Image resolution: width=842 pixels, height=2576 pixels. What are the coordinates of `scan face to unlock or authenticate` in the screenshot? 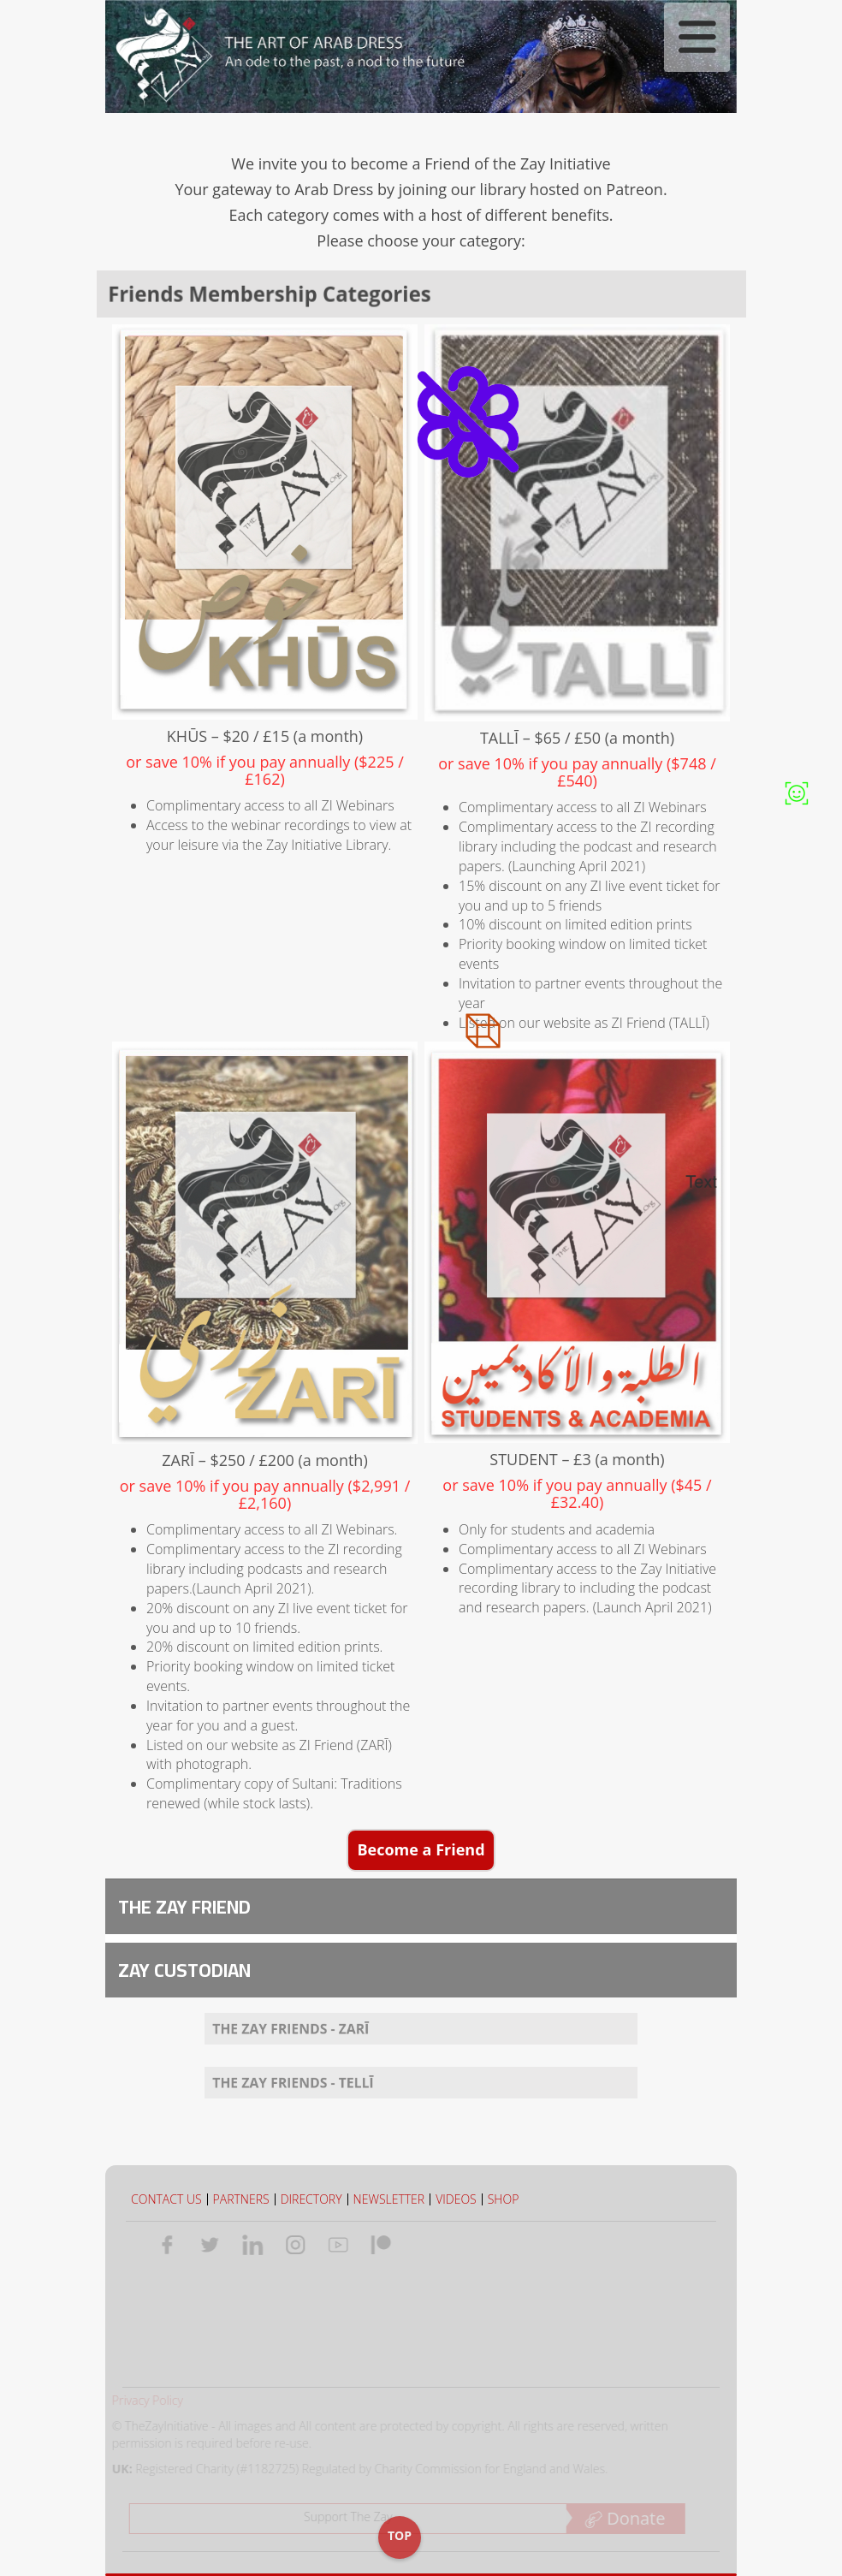 It's located at (797, 793).